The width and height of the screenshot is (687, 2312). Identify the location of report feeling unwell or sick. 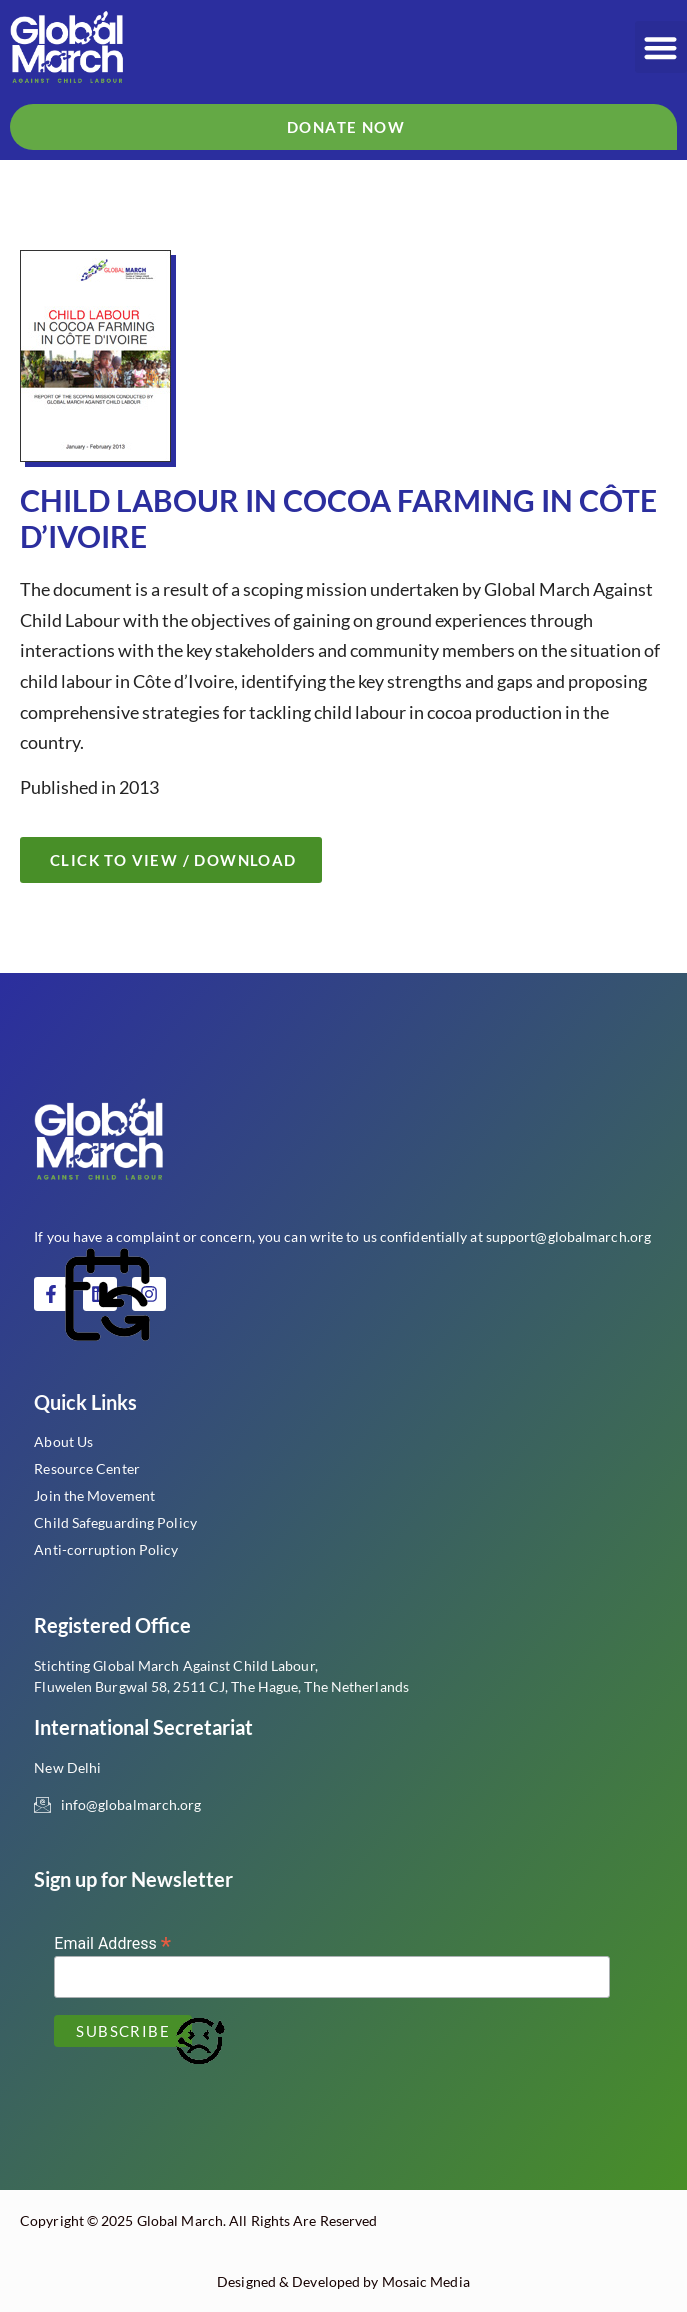
(199, 2041).